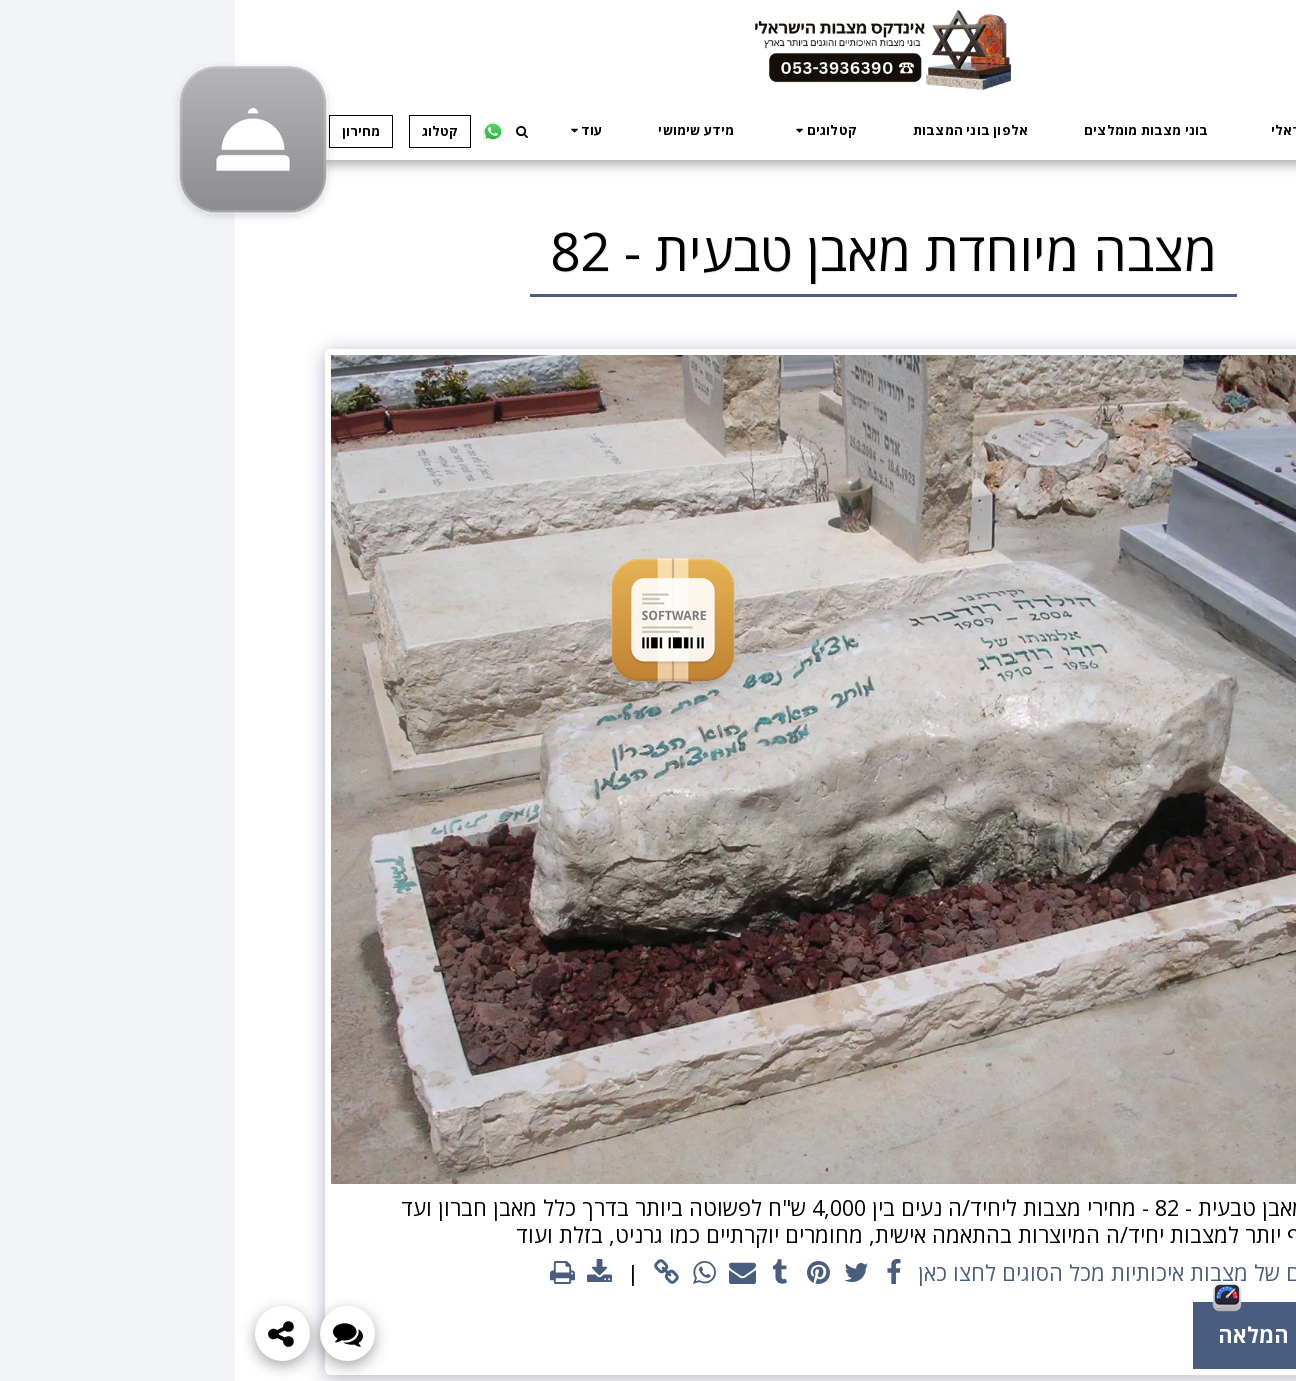  I want to click on a software installation package file, so click(673, 622).